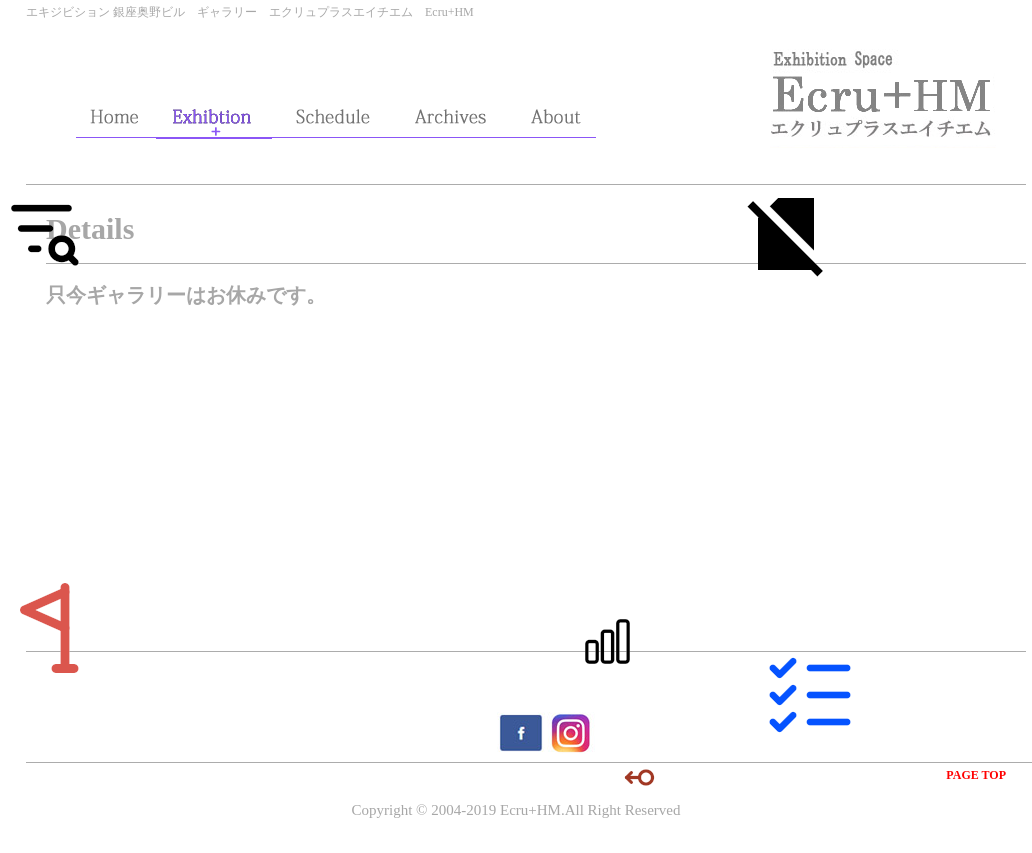  Describe the element at coordinates (41, 228) in the screenshot. I see `search within filtered results` at that location.